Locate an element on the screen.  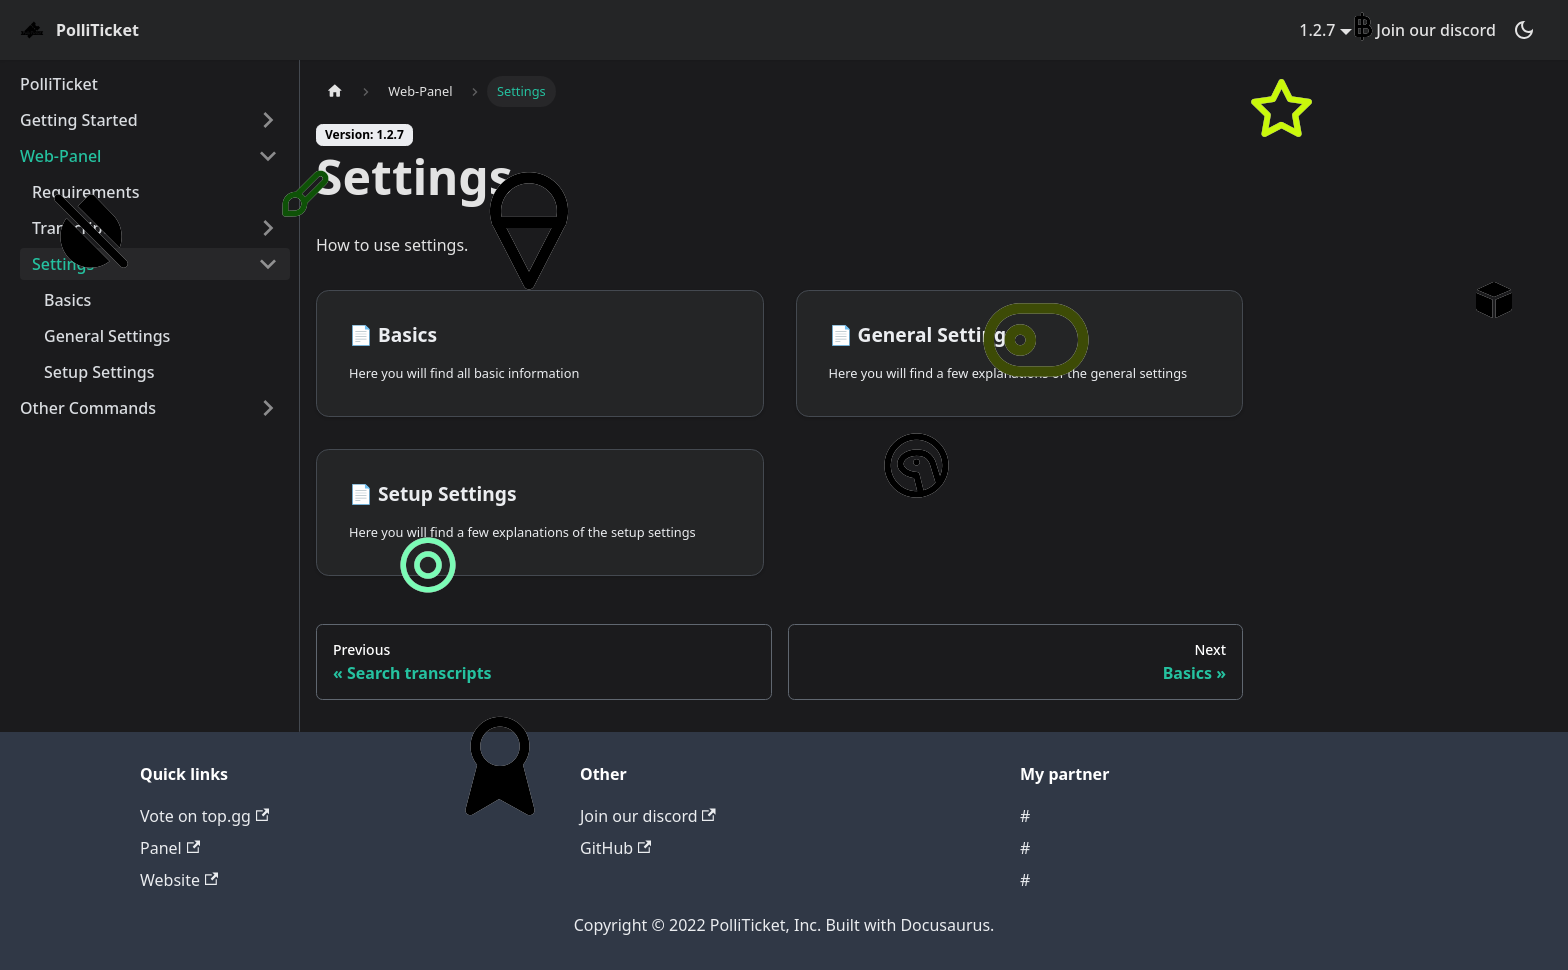
view achievements or awards is located at coordinates (500, 766).